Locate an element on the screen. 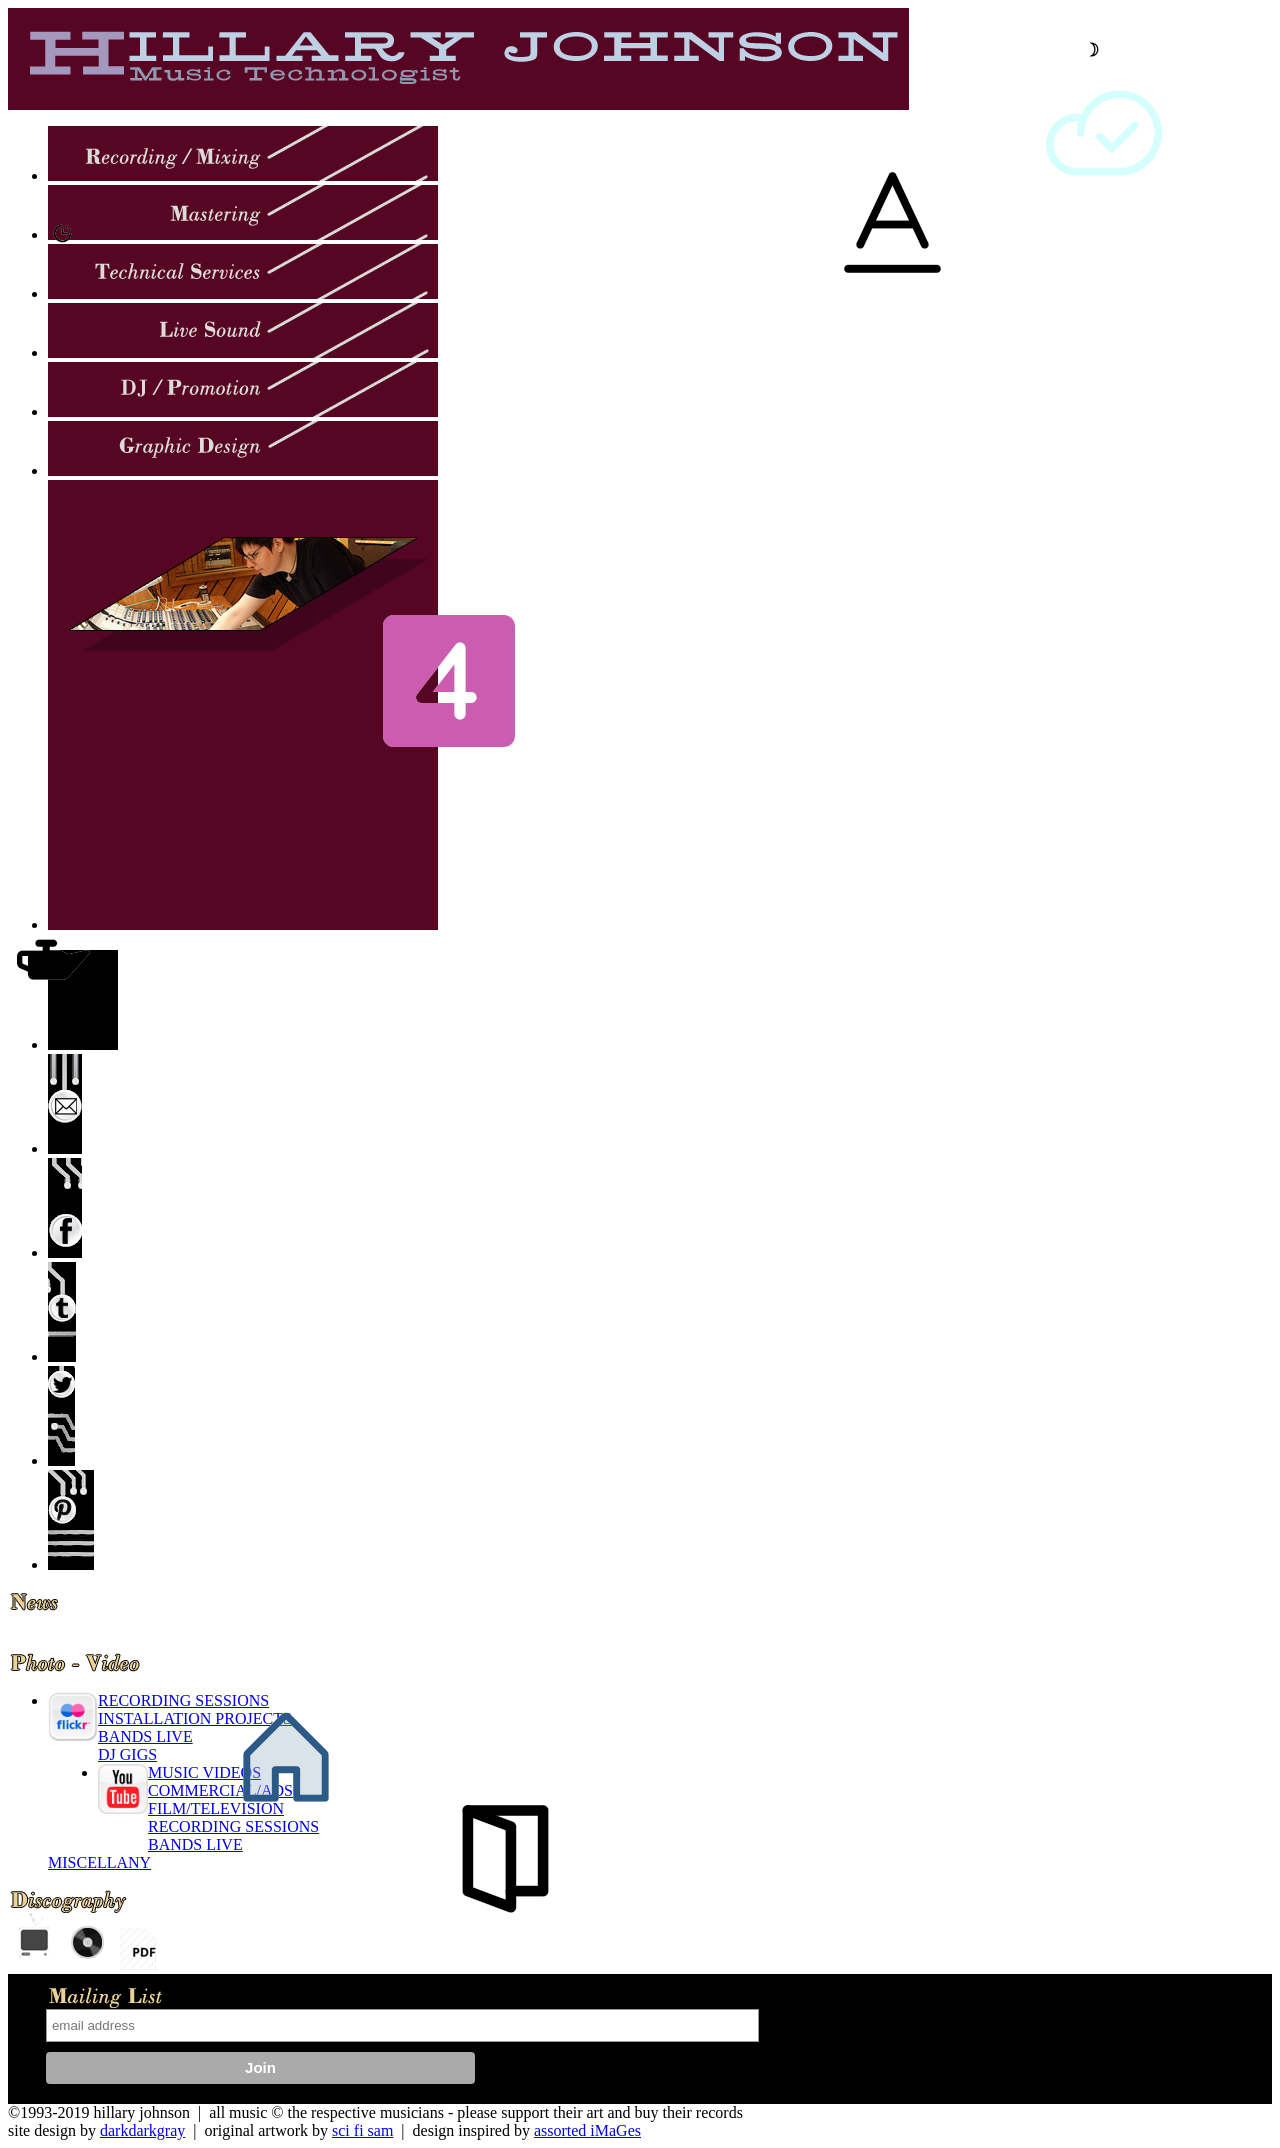  file successfully uploaded to cloud storage is located at coordinates (1104, 133).